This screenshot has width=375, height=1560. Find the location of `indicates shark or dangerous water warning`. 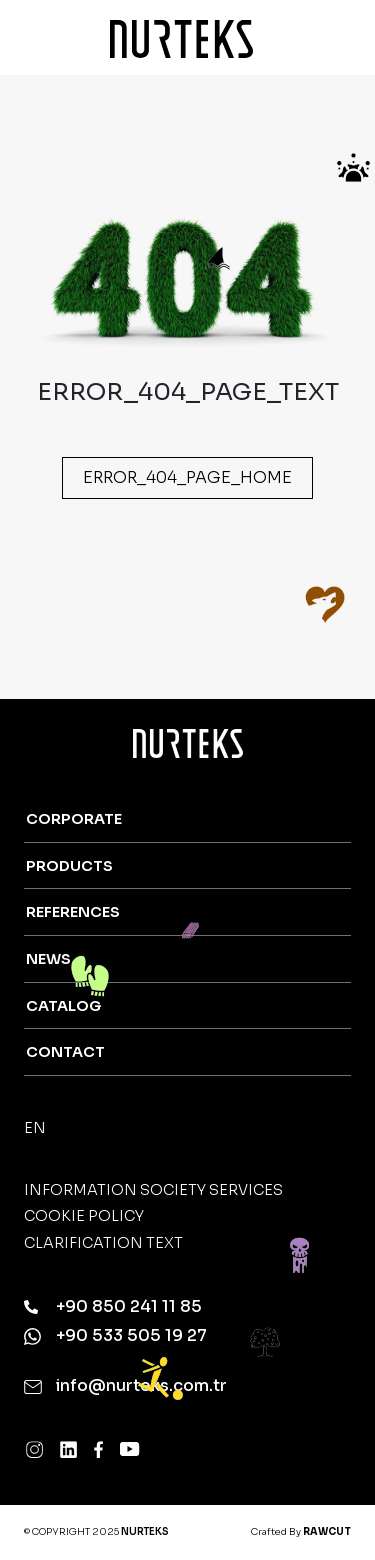

indicates shark or dangerous water warning is located at coordinates (217, 258).